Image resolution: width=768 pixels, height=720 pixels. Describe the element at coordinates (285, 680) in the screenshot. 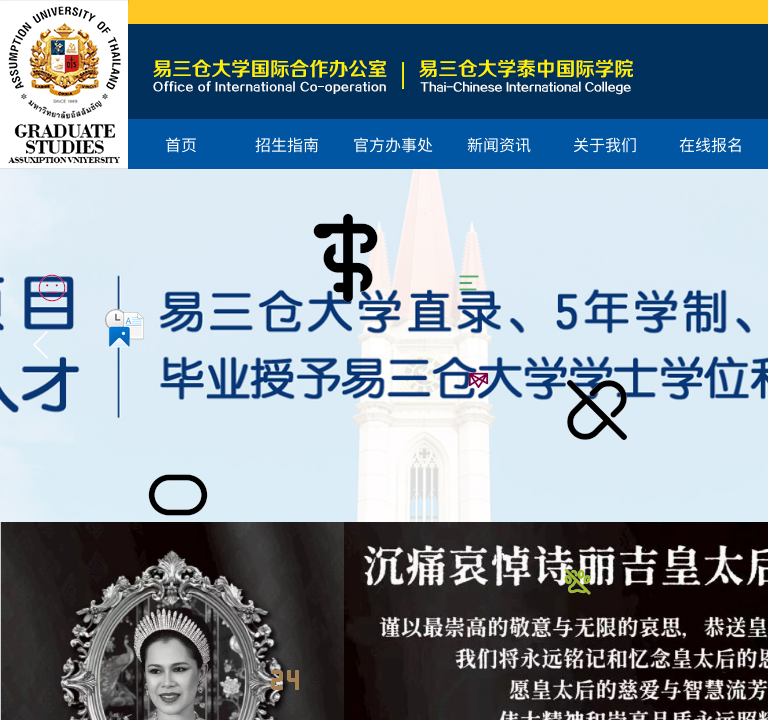

I see `indicates 24-hour time format or availability` at that location.